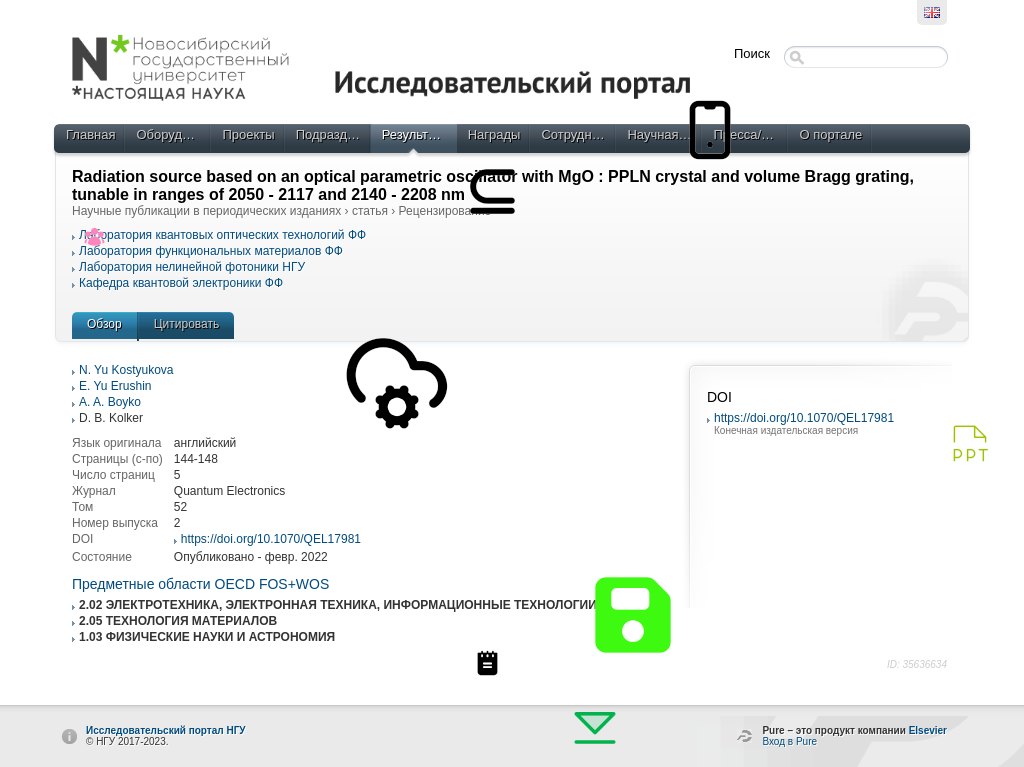 The width and height of the screenshot is (1024, 767). I want to click on indicates a subset relationship in mathematical notation, so click(493, 190).